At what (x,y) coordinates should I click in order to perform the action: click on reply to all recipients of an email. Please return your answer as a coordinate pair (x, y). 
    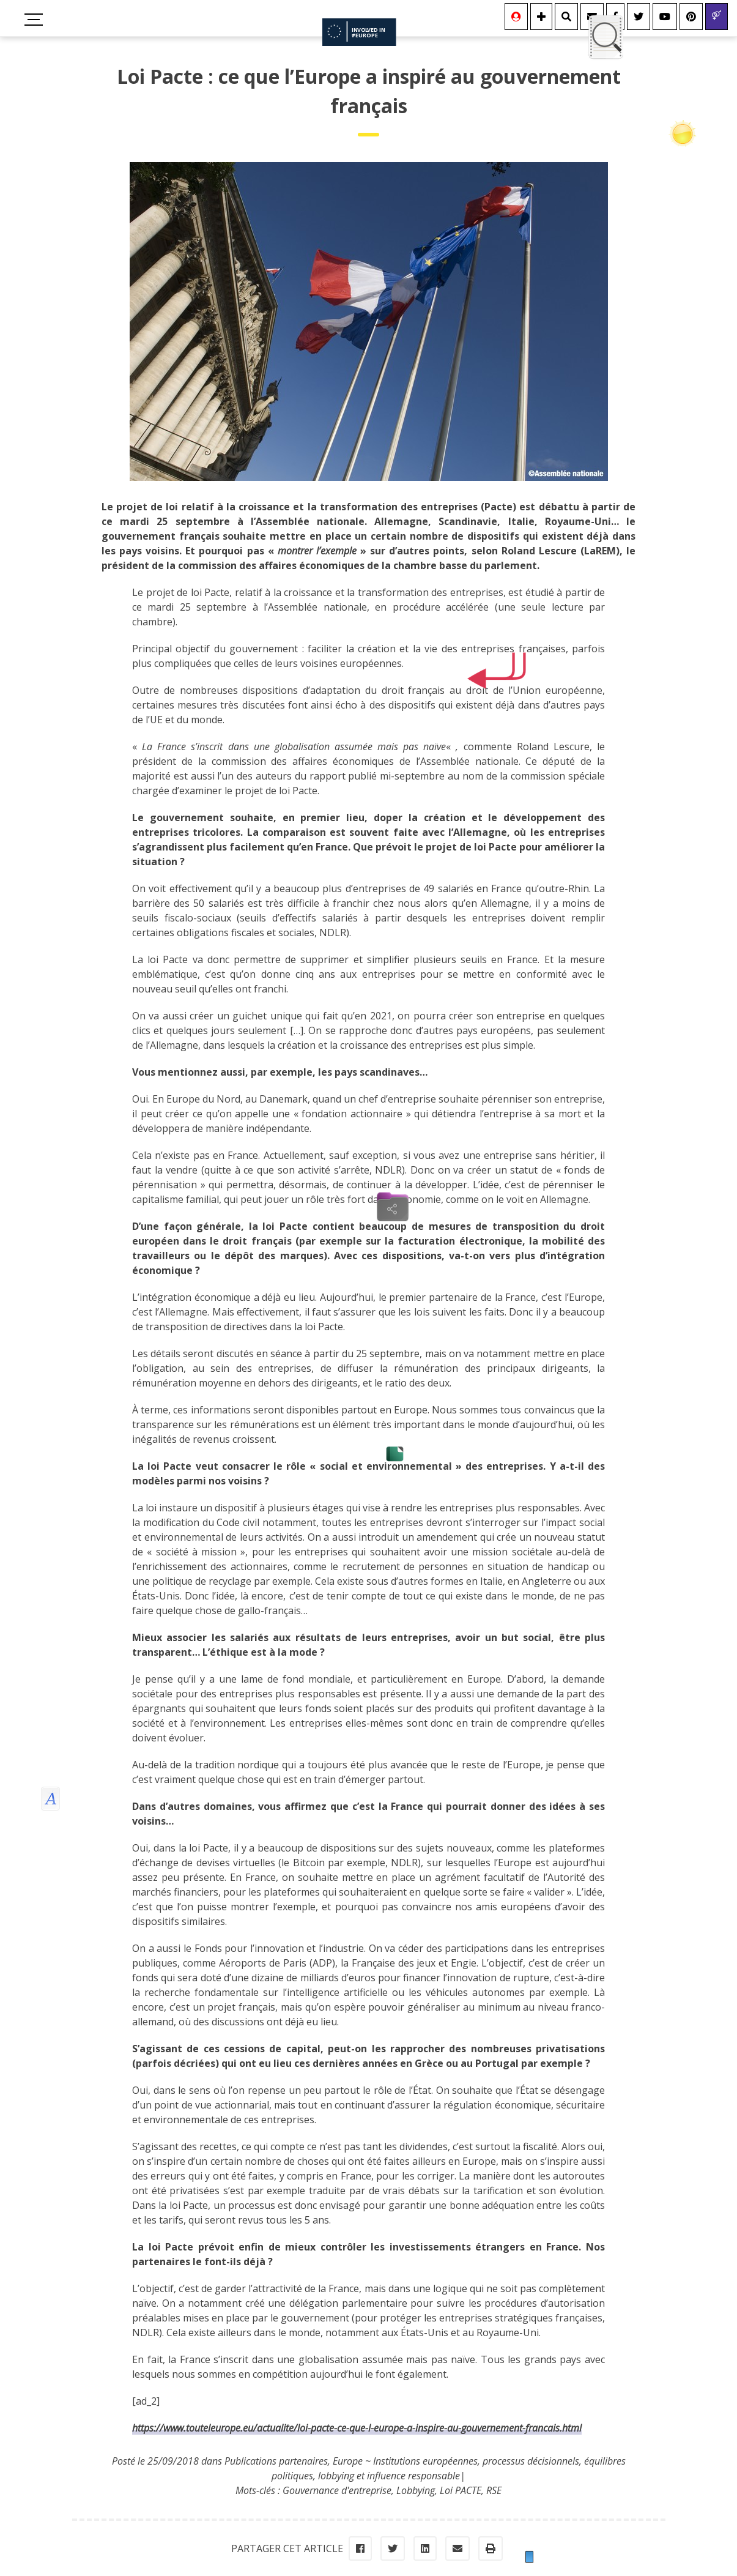
    Looking at the image, I should click on (495, 670).